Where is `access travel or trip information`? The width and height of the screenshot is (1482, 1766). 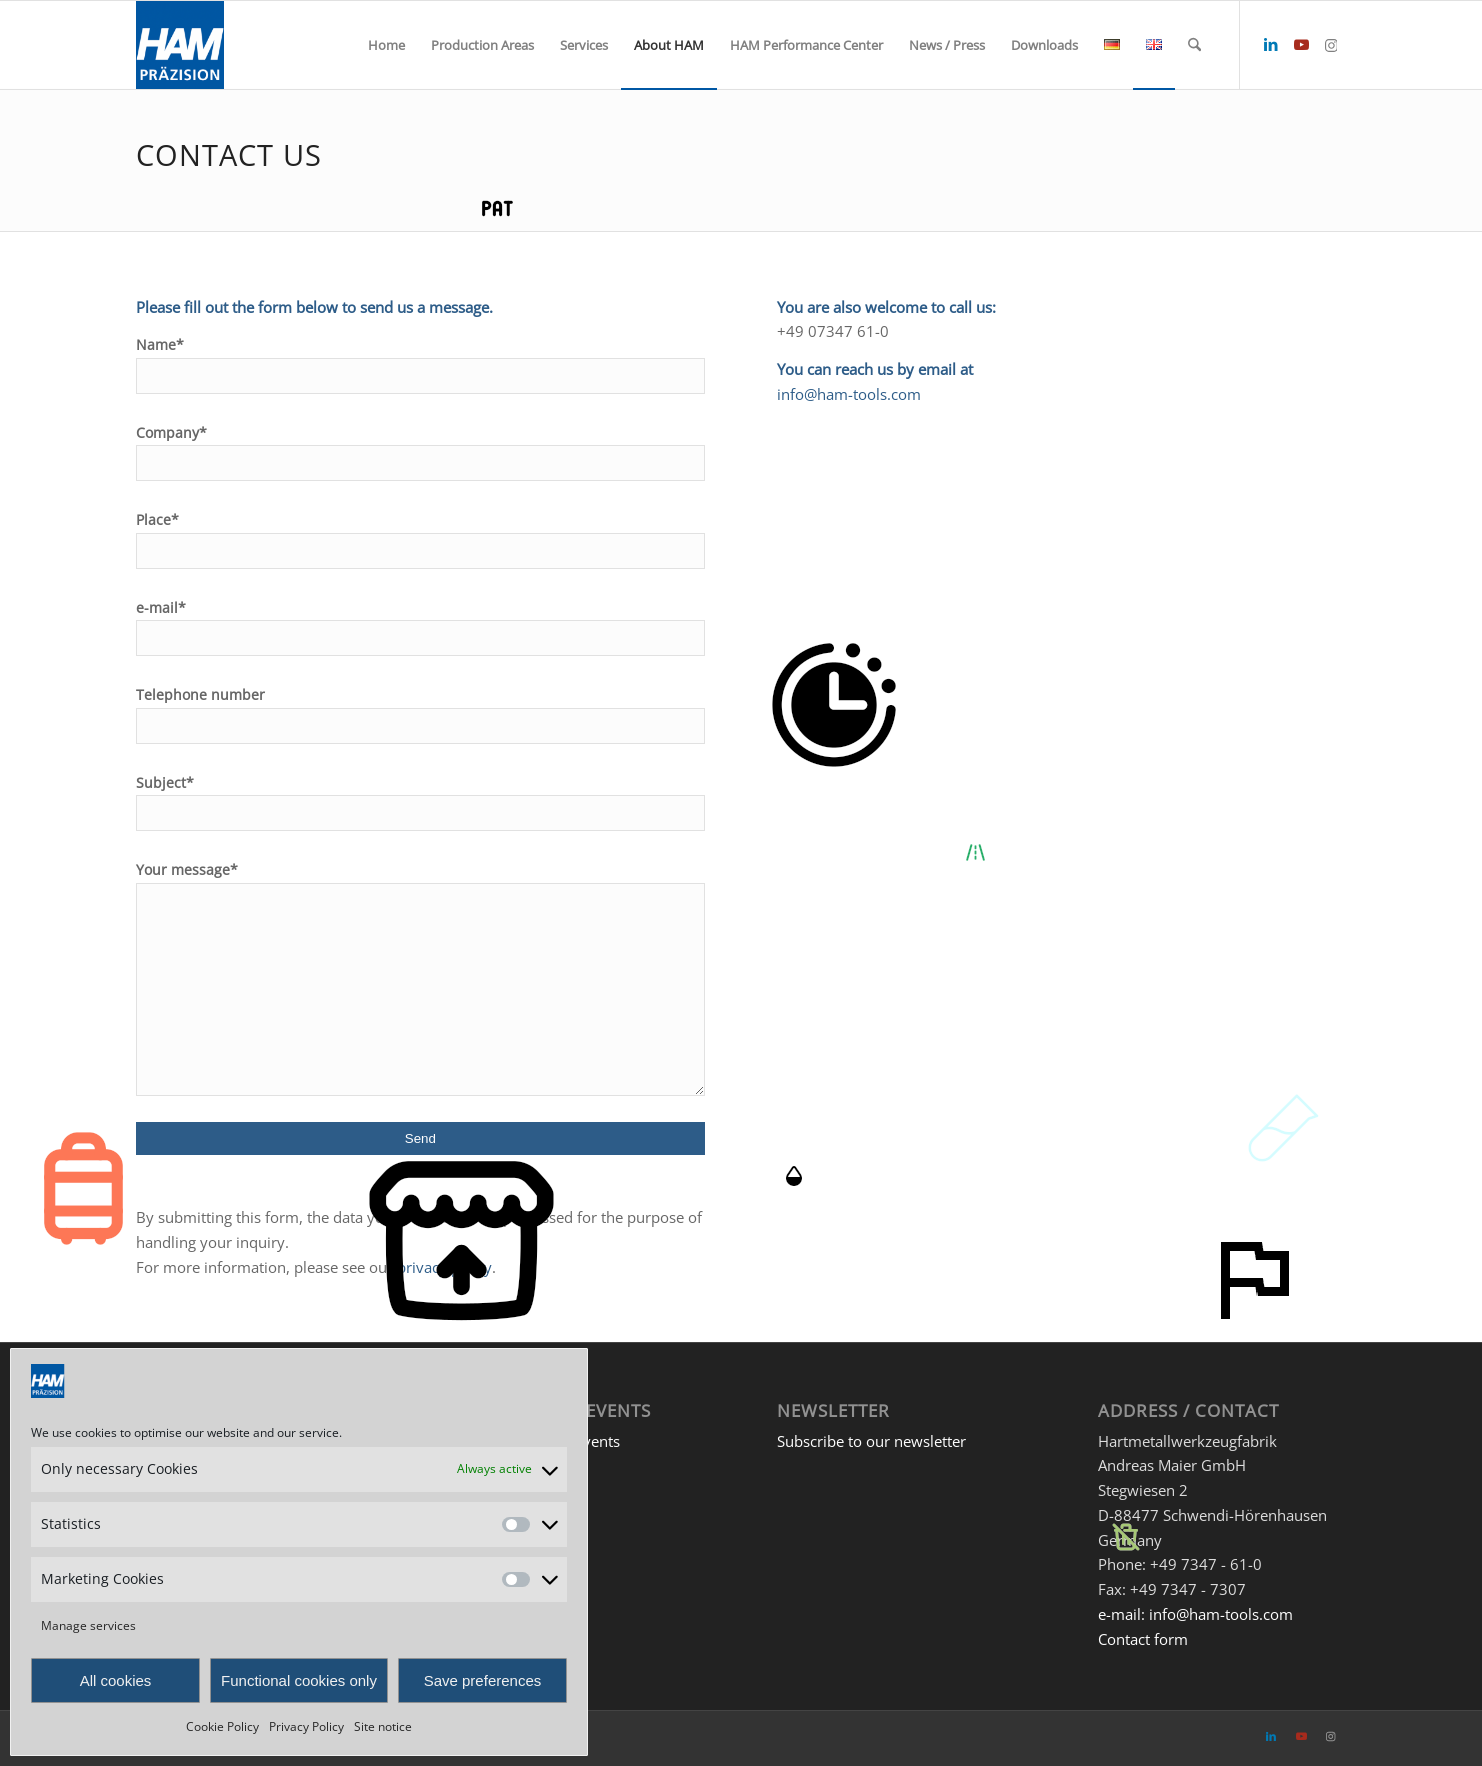
access travel or trip information is located at coordinates (83, 1188).